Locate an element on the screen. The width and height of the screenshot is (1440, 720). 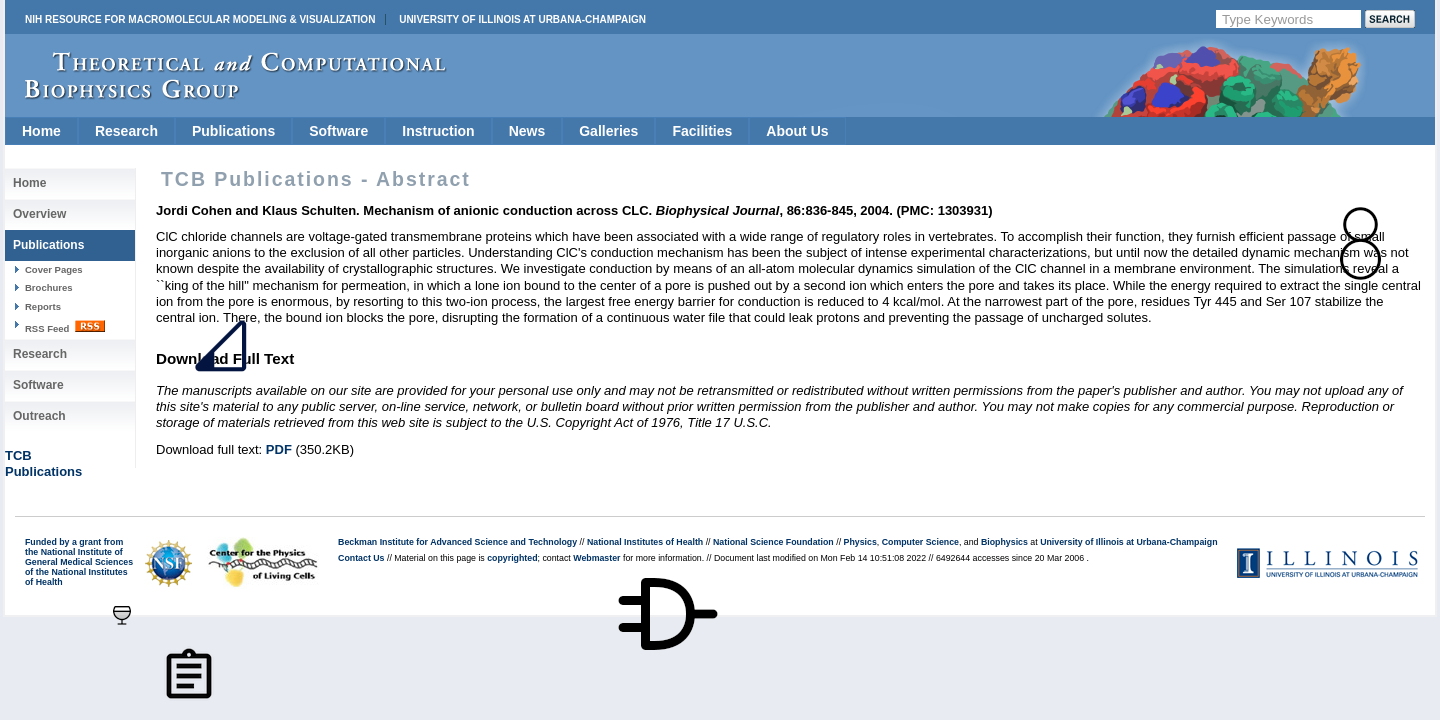
indicates the number eight in a list or ranking is located at coordinates (1360, 243).